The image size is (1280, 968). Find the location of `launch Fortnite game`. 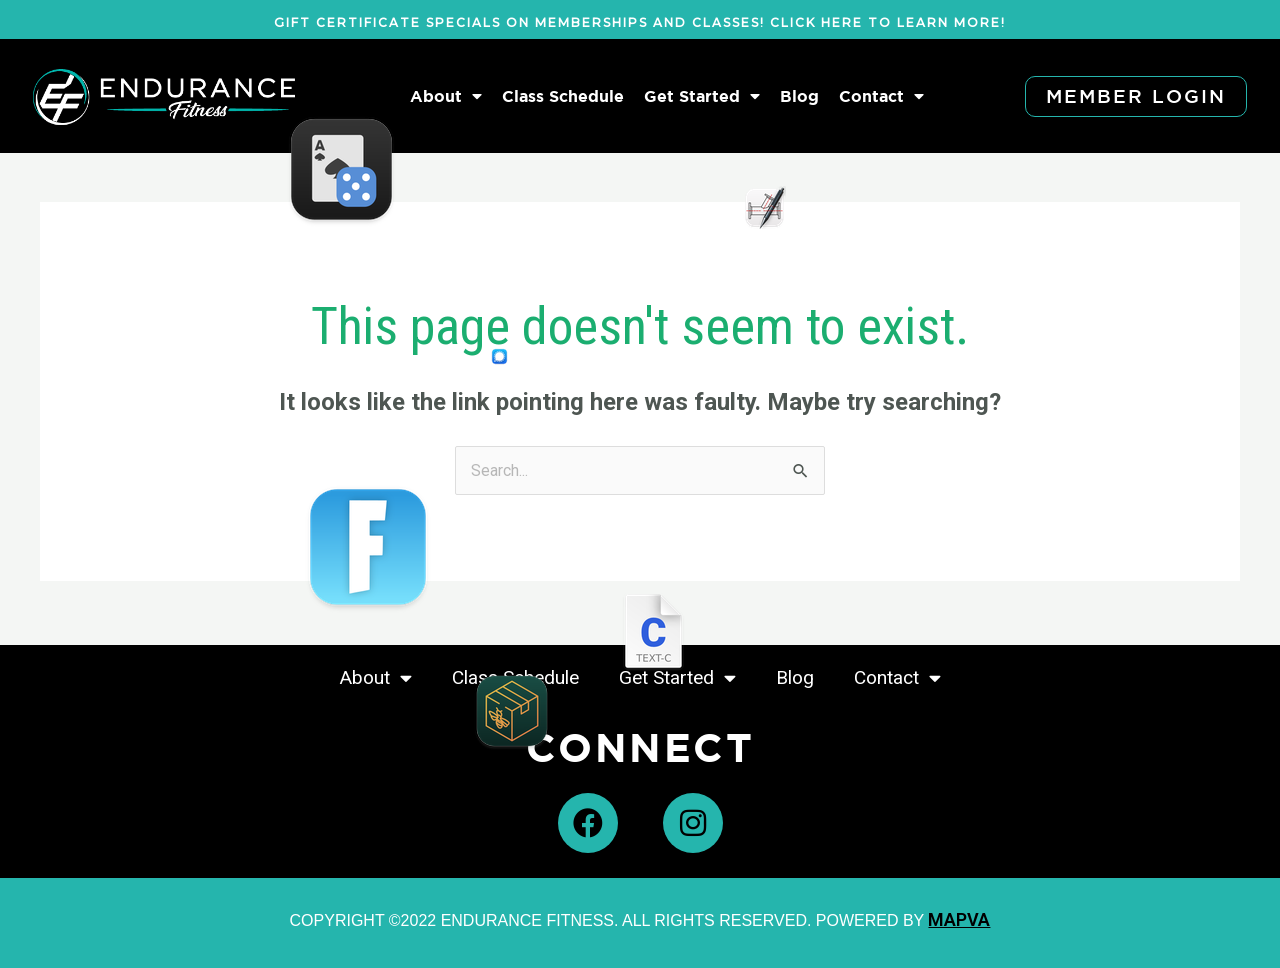

launch Fortnite game is located at coordinates (368, 547).